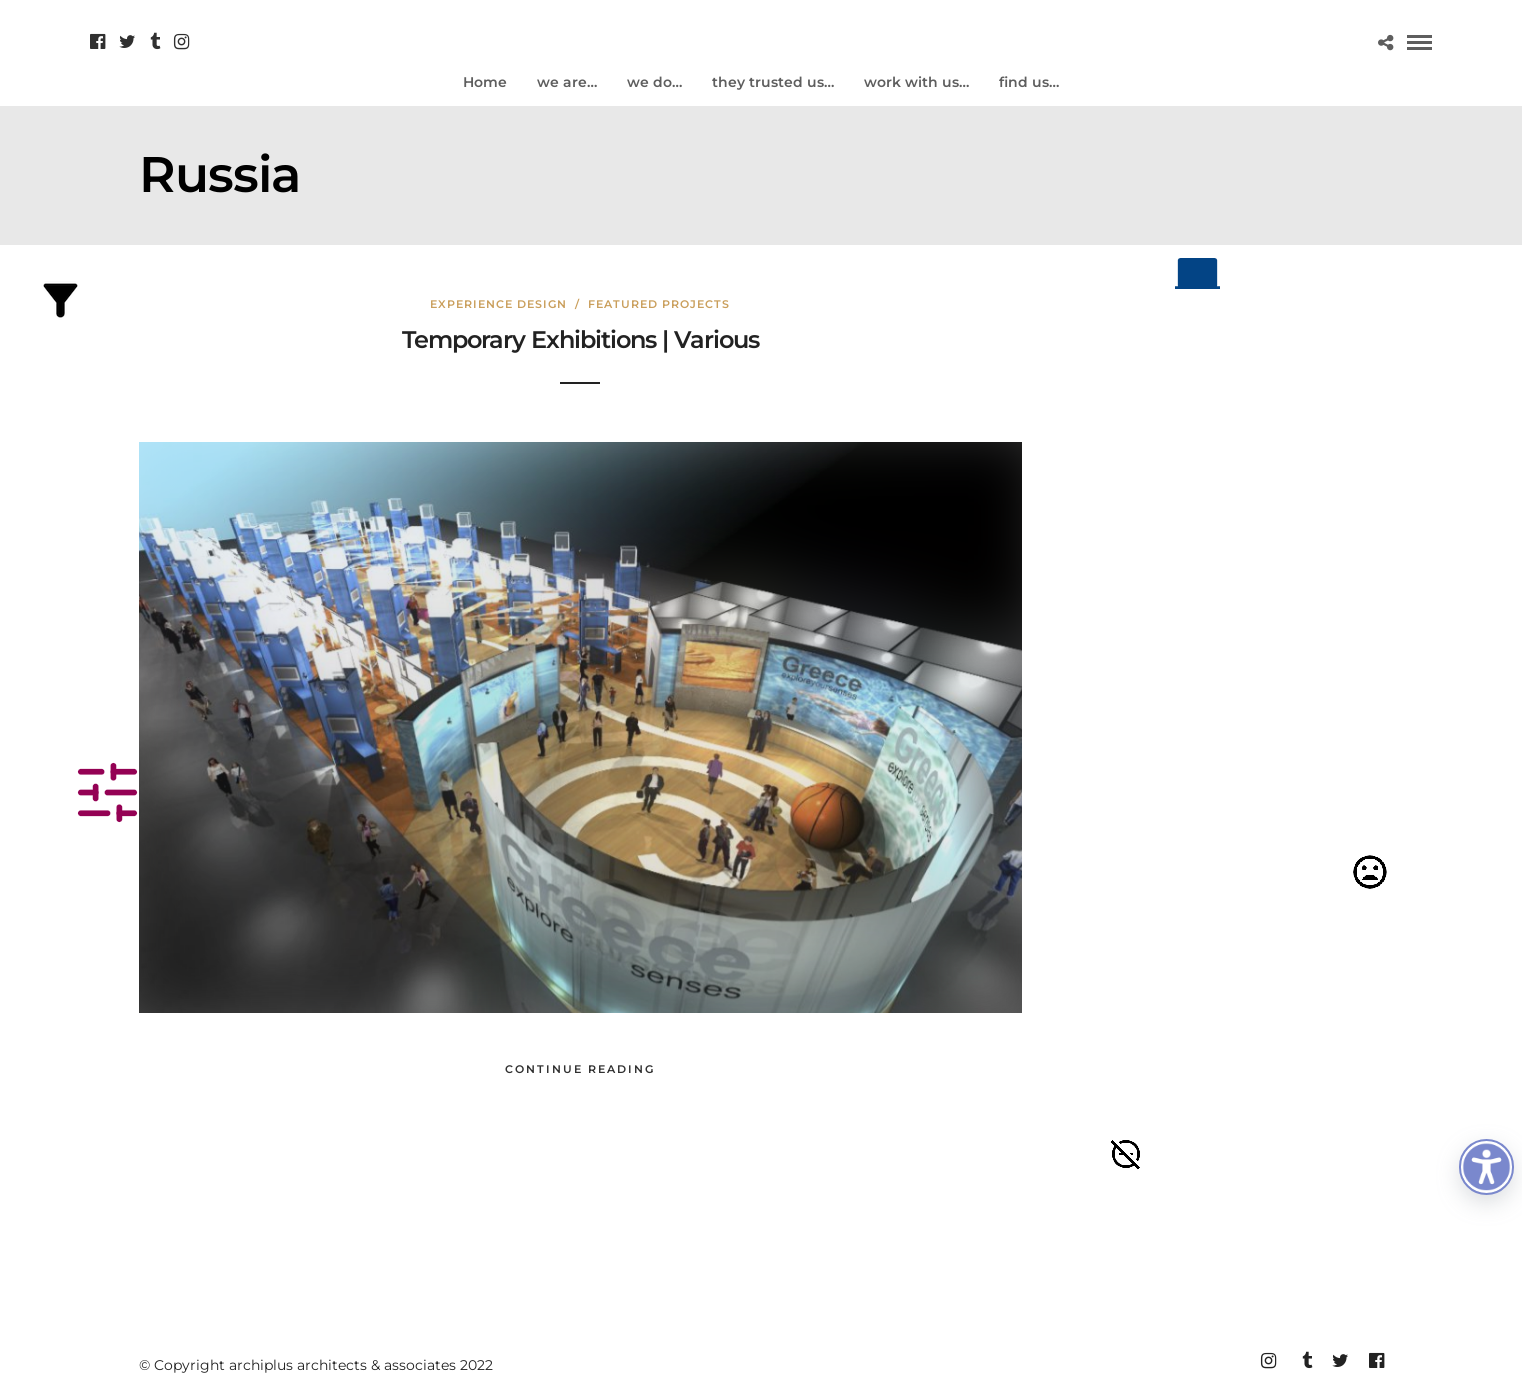  What do you see at coordinates (1370, 872) in the screenshot?
I see `rate your experience as negative` at bounding box center [1370, 872].